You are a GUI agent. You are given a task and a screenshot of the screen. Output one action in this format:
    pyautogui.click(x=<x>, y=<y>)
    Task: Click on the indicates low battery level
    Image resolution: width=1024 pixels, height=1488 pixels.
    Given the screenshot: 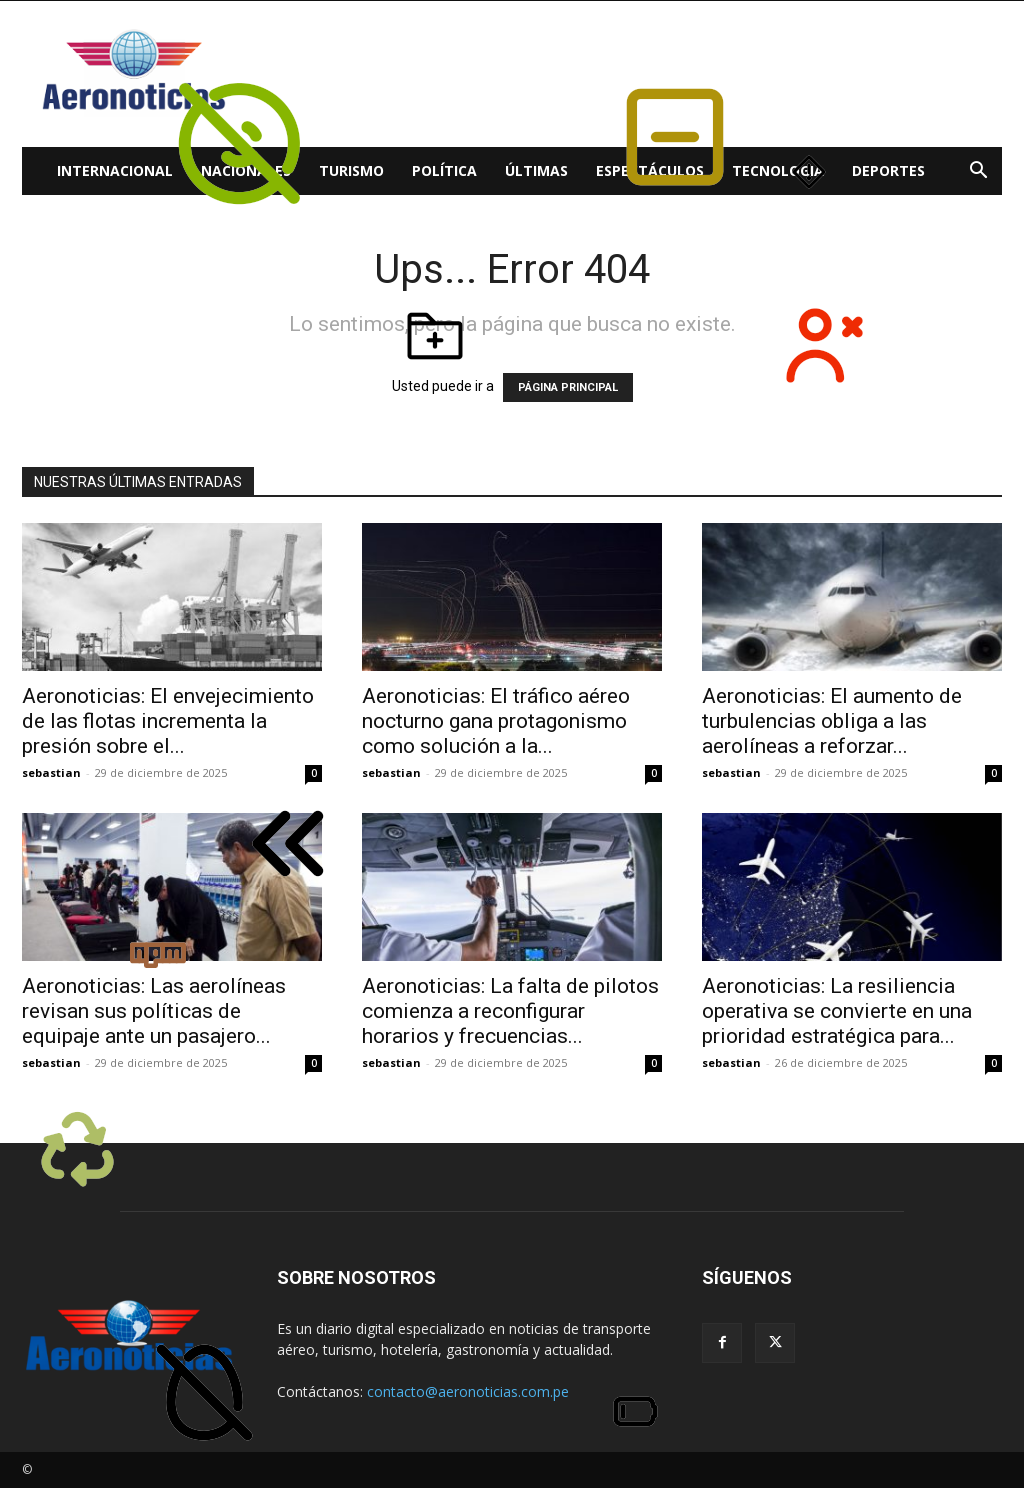 What is the action you would take?
    pyautogui.click(x=635, y=1411)
    